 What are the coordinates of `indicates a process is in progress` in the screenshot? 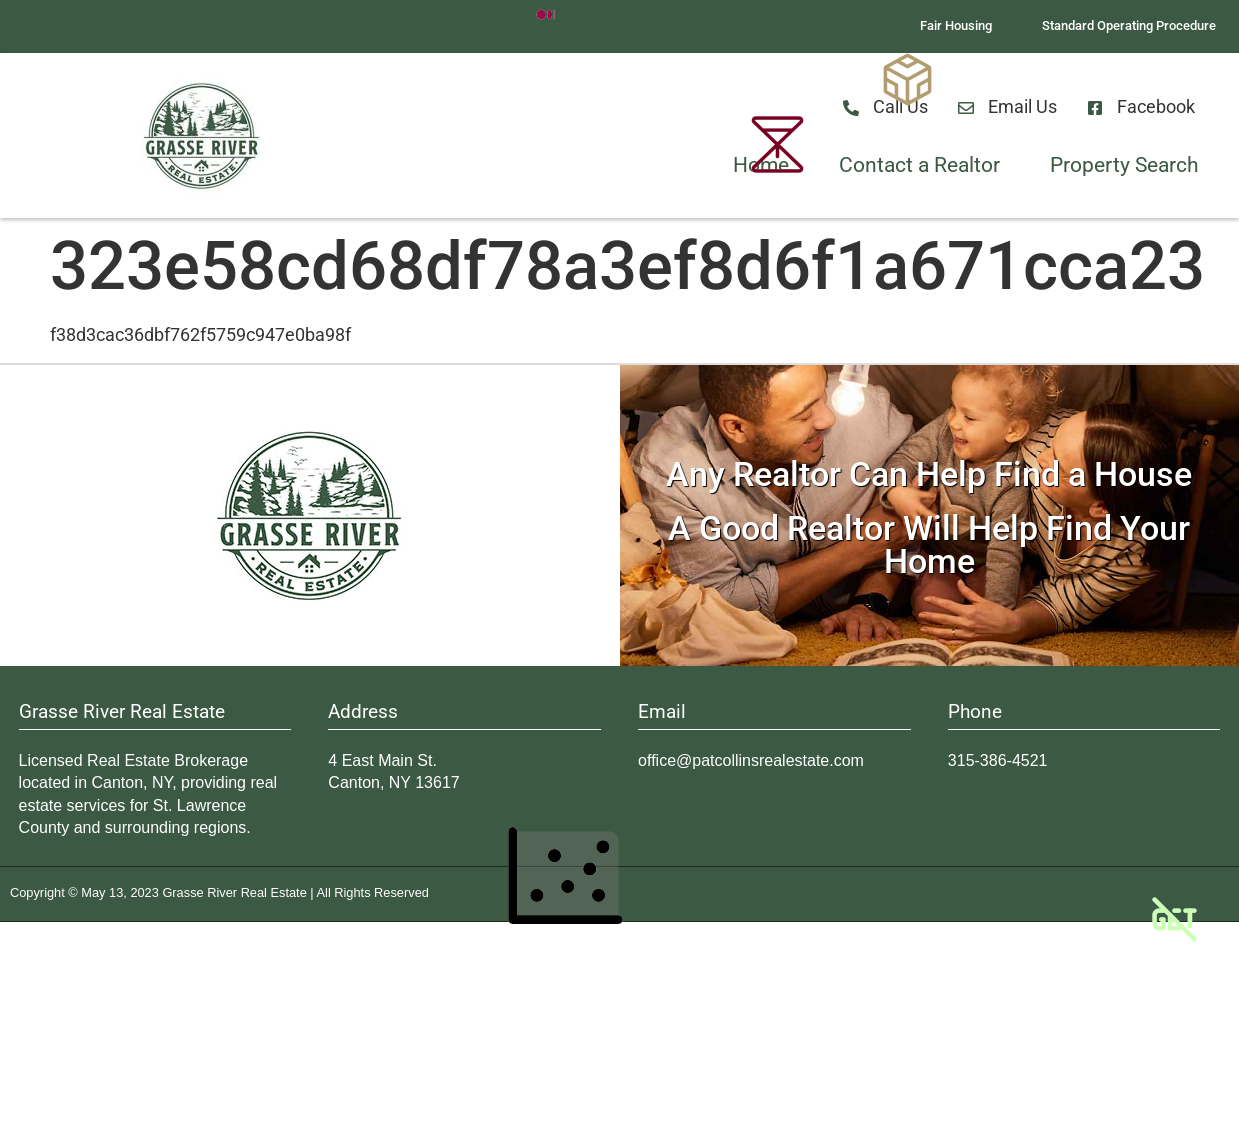 It's located at (777, 144).